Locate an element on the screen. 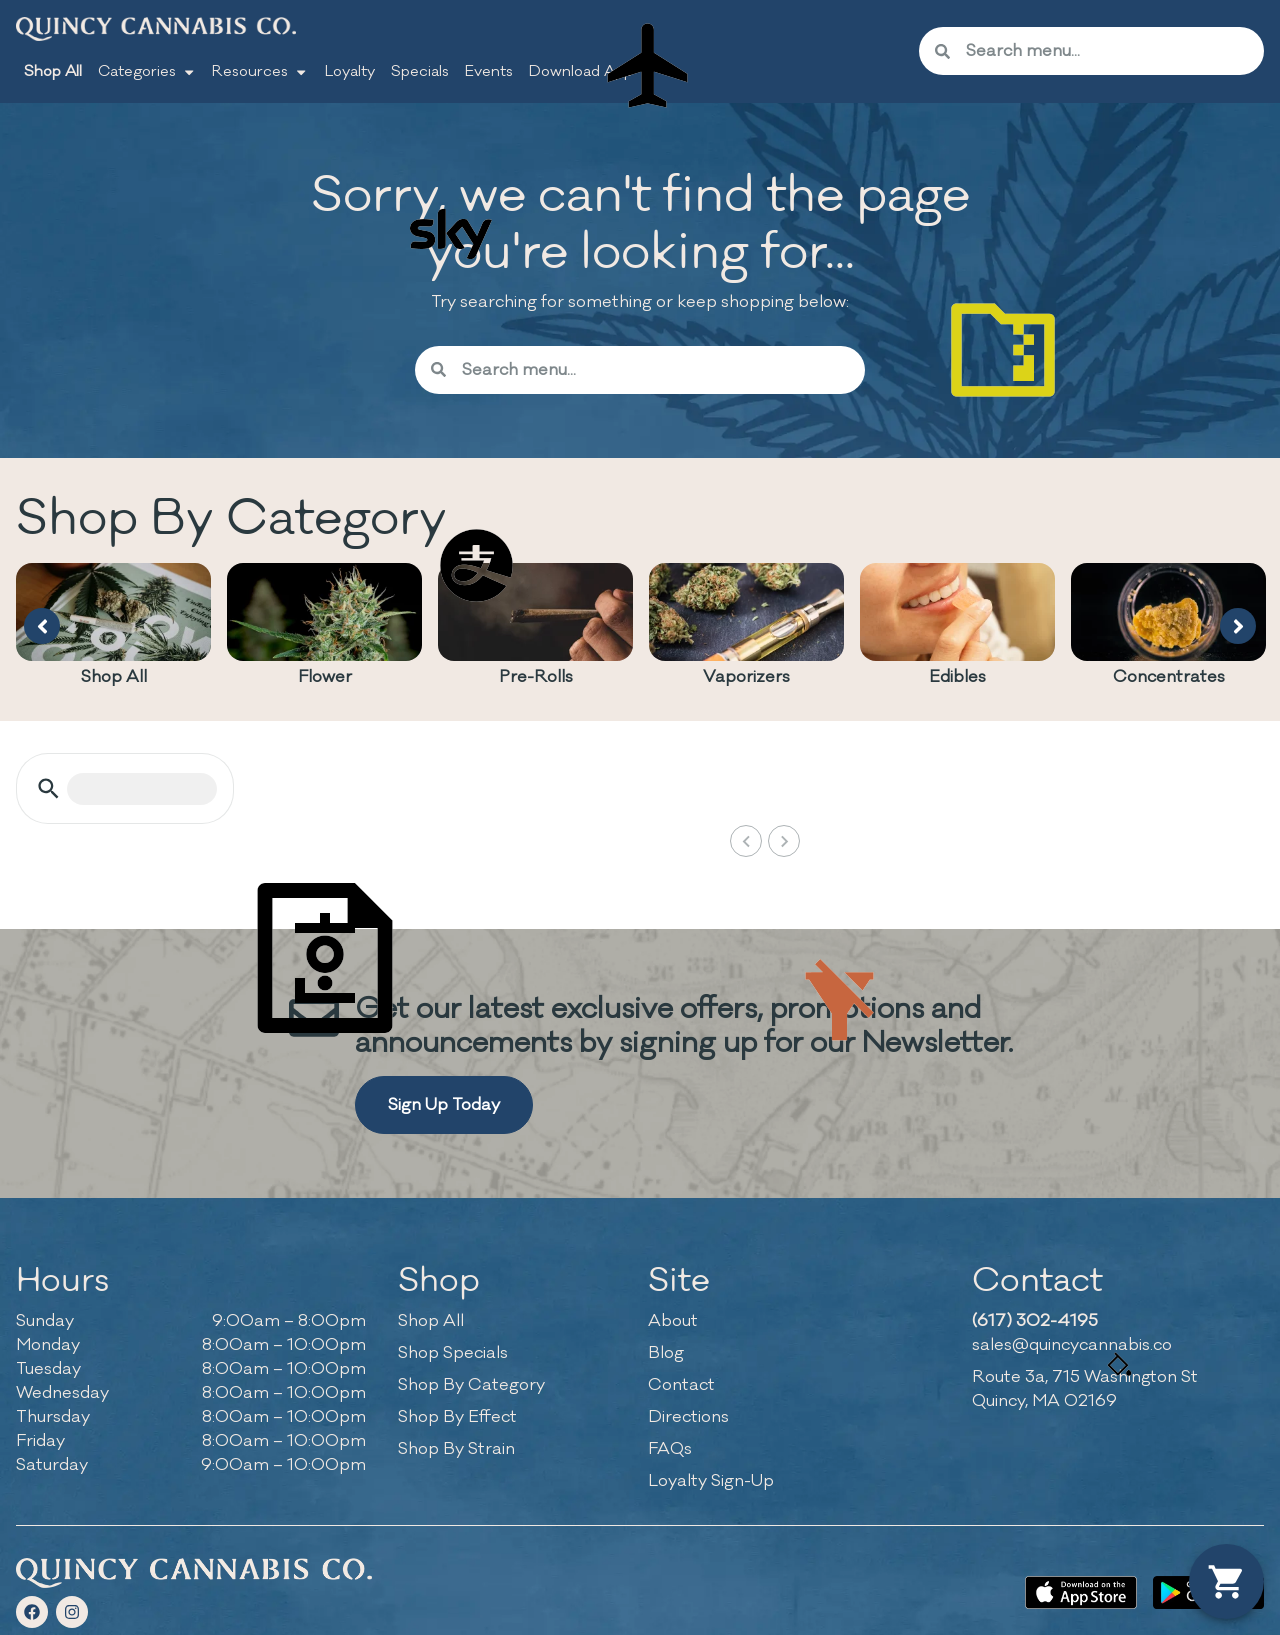  access compressed or zipped files is located at coordinates (1003, 350).